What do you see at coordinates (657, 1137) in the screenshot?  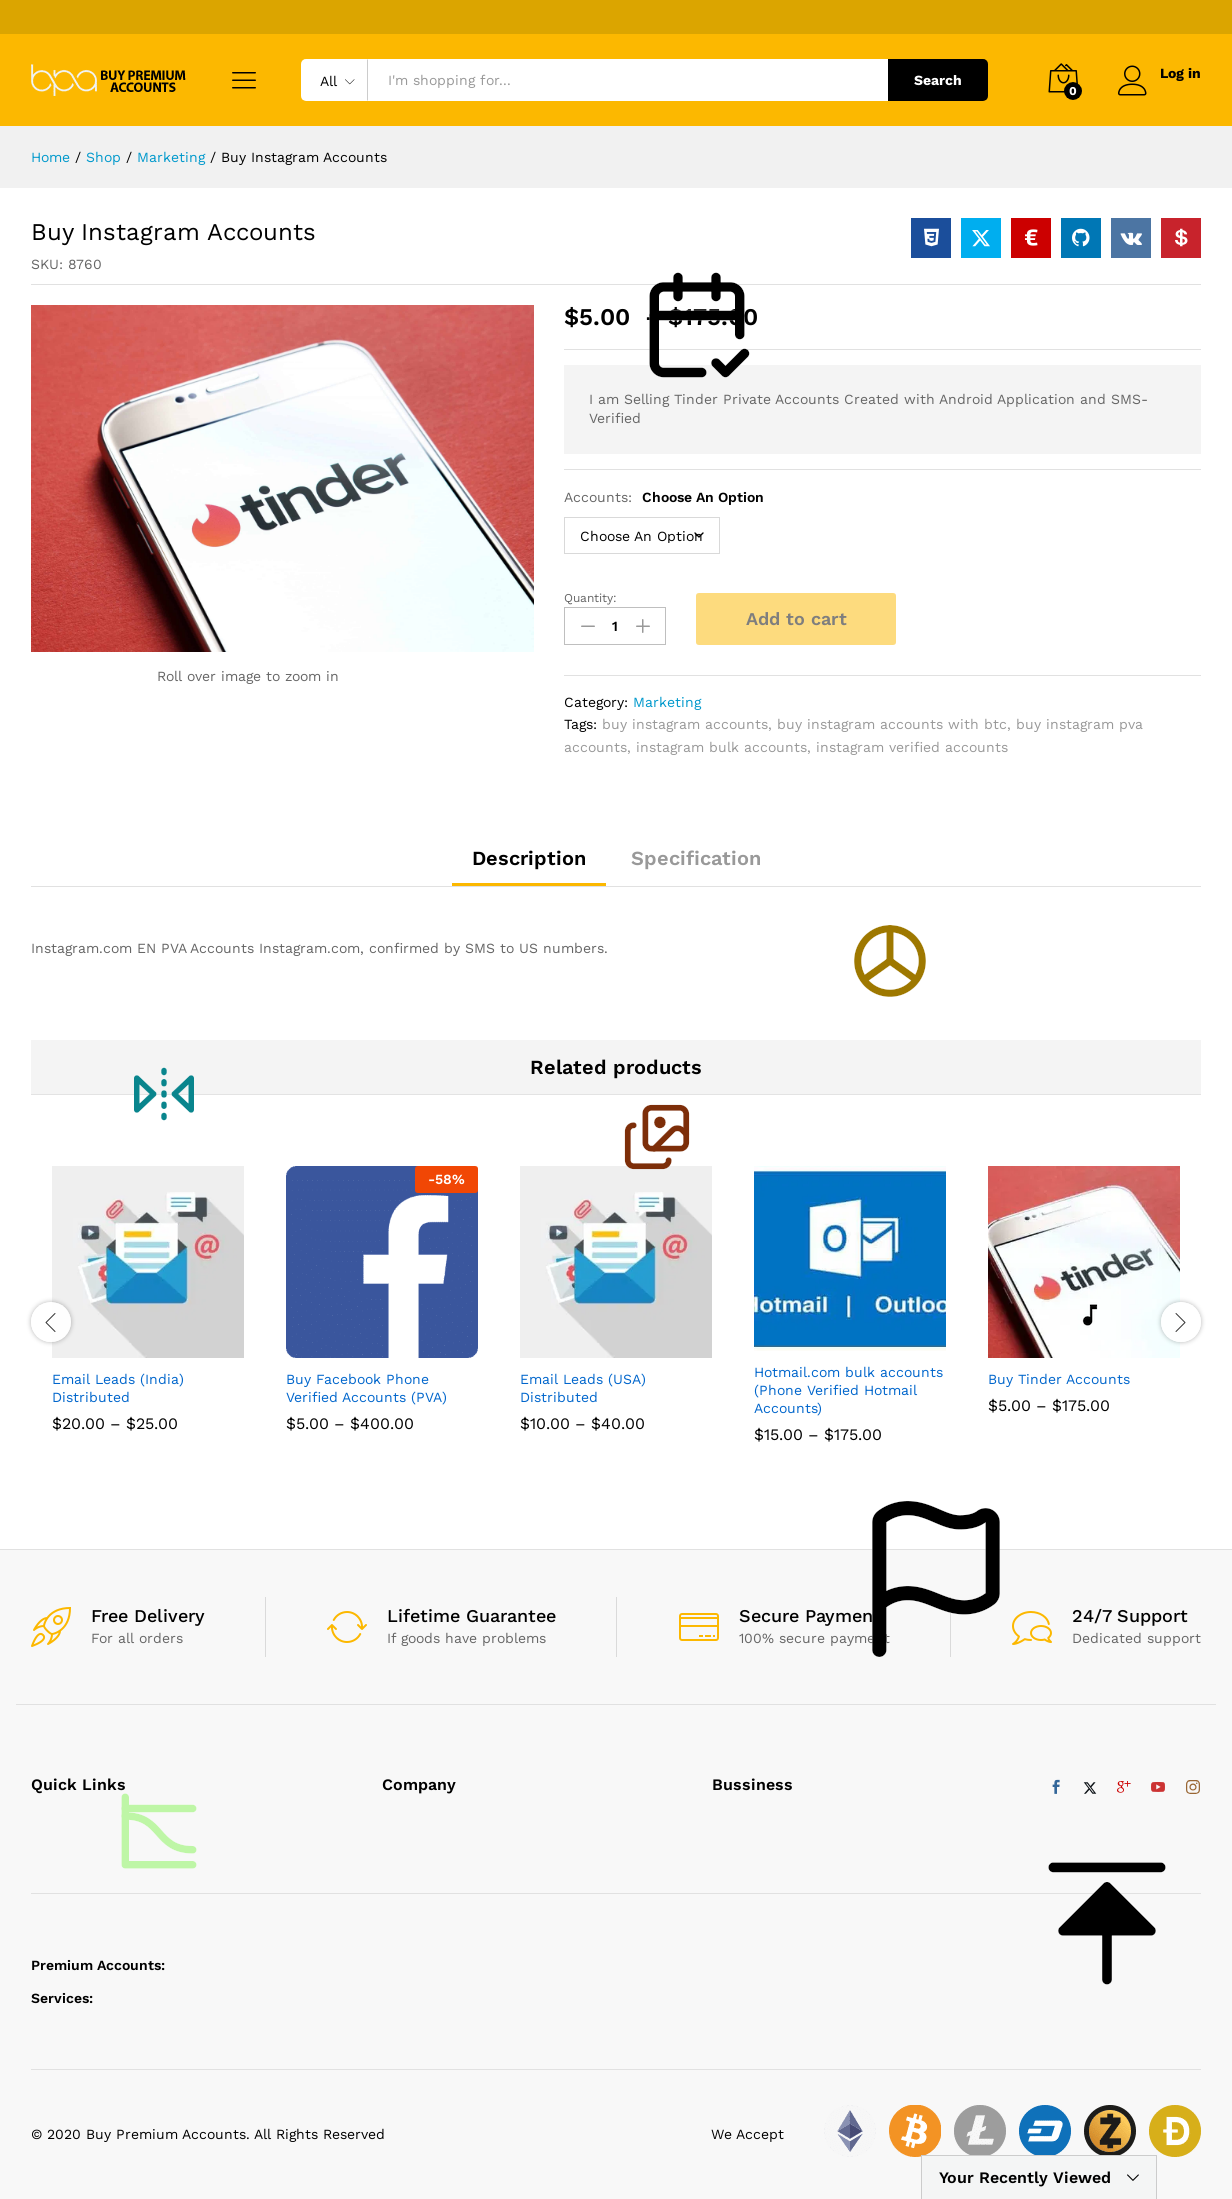 I see `view photo gallery` at bounding box center [657, 1137].